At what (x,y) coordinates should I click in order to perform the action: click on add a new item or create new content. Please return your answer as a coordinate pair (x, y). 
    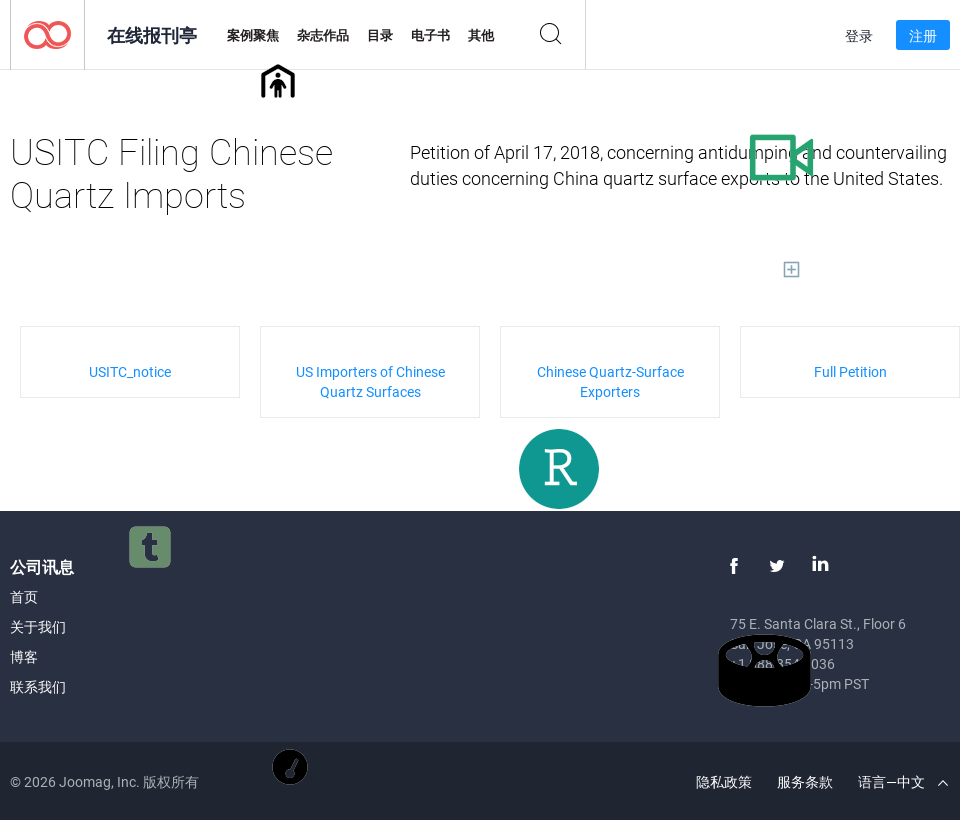
    Looking at the image, I should click on (791, 269).